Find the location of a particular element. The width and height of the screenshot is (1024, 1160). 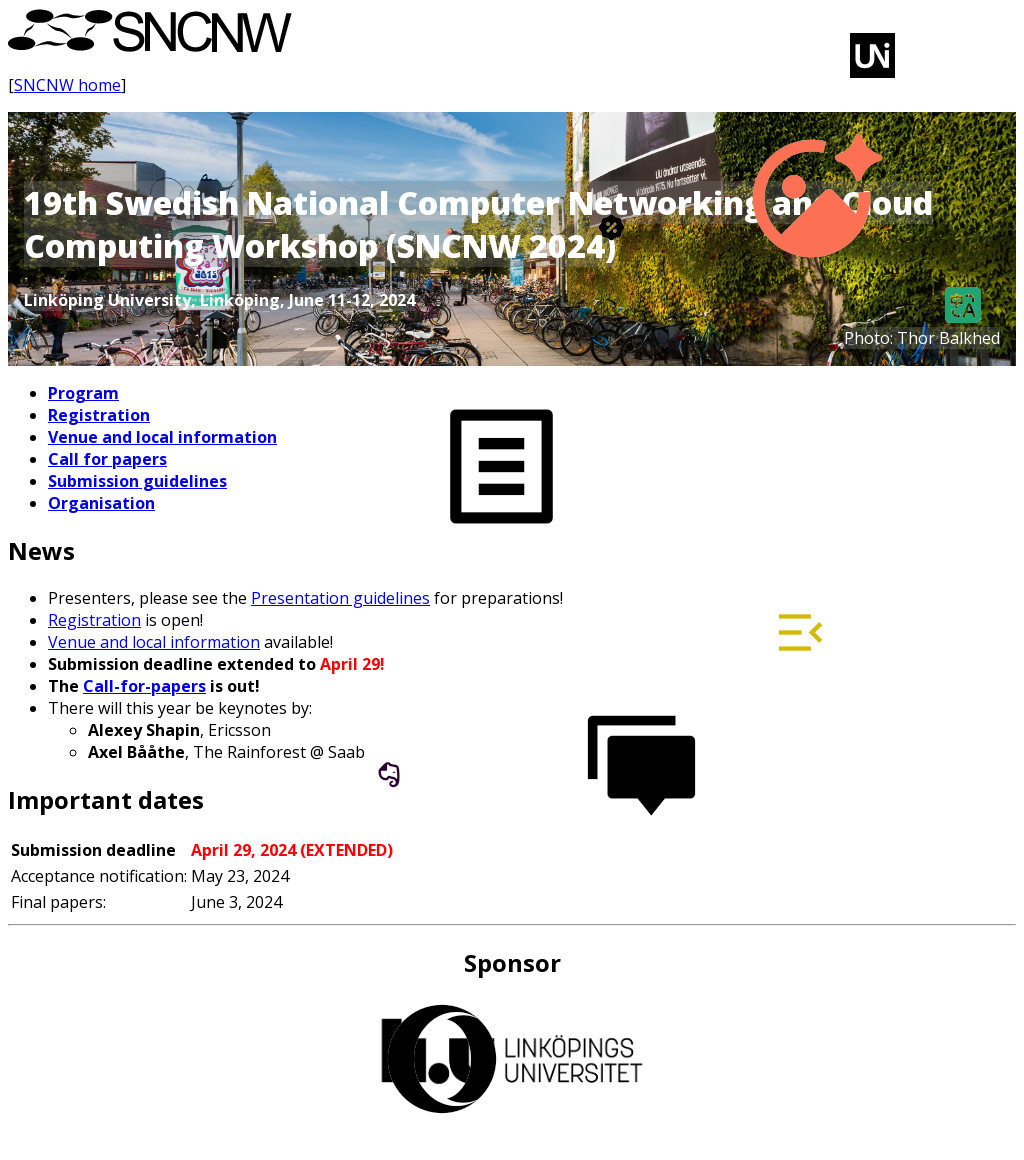

generate ai-enhanced image is located at coordinates (811, 198).